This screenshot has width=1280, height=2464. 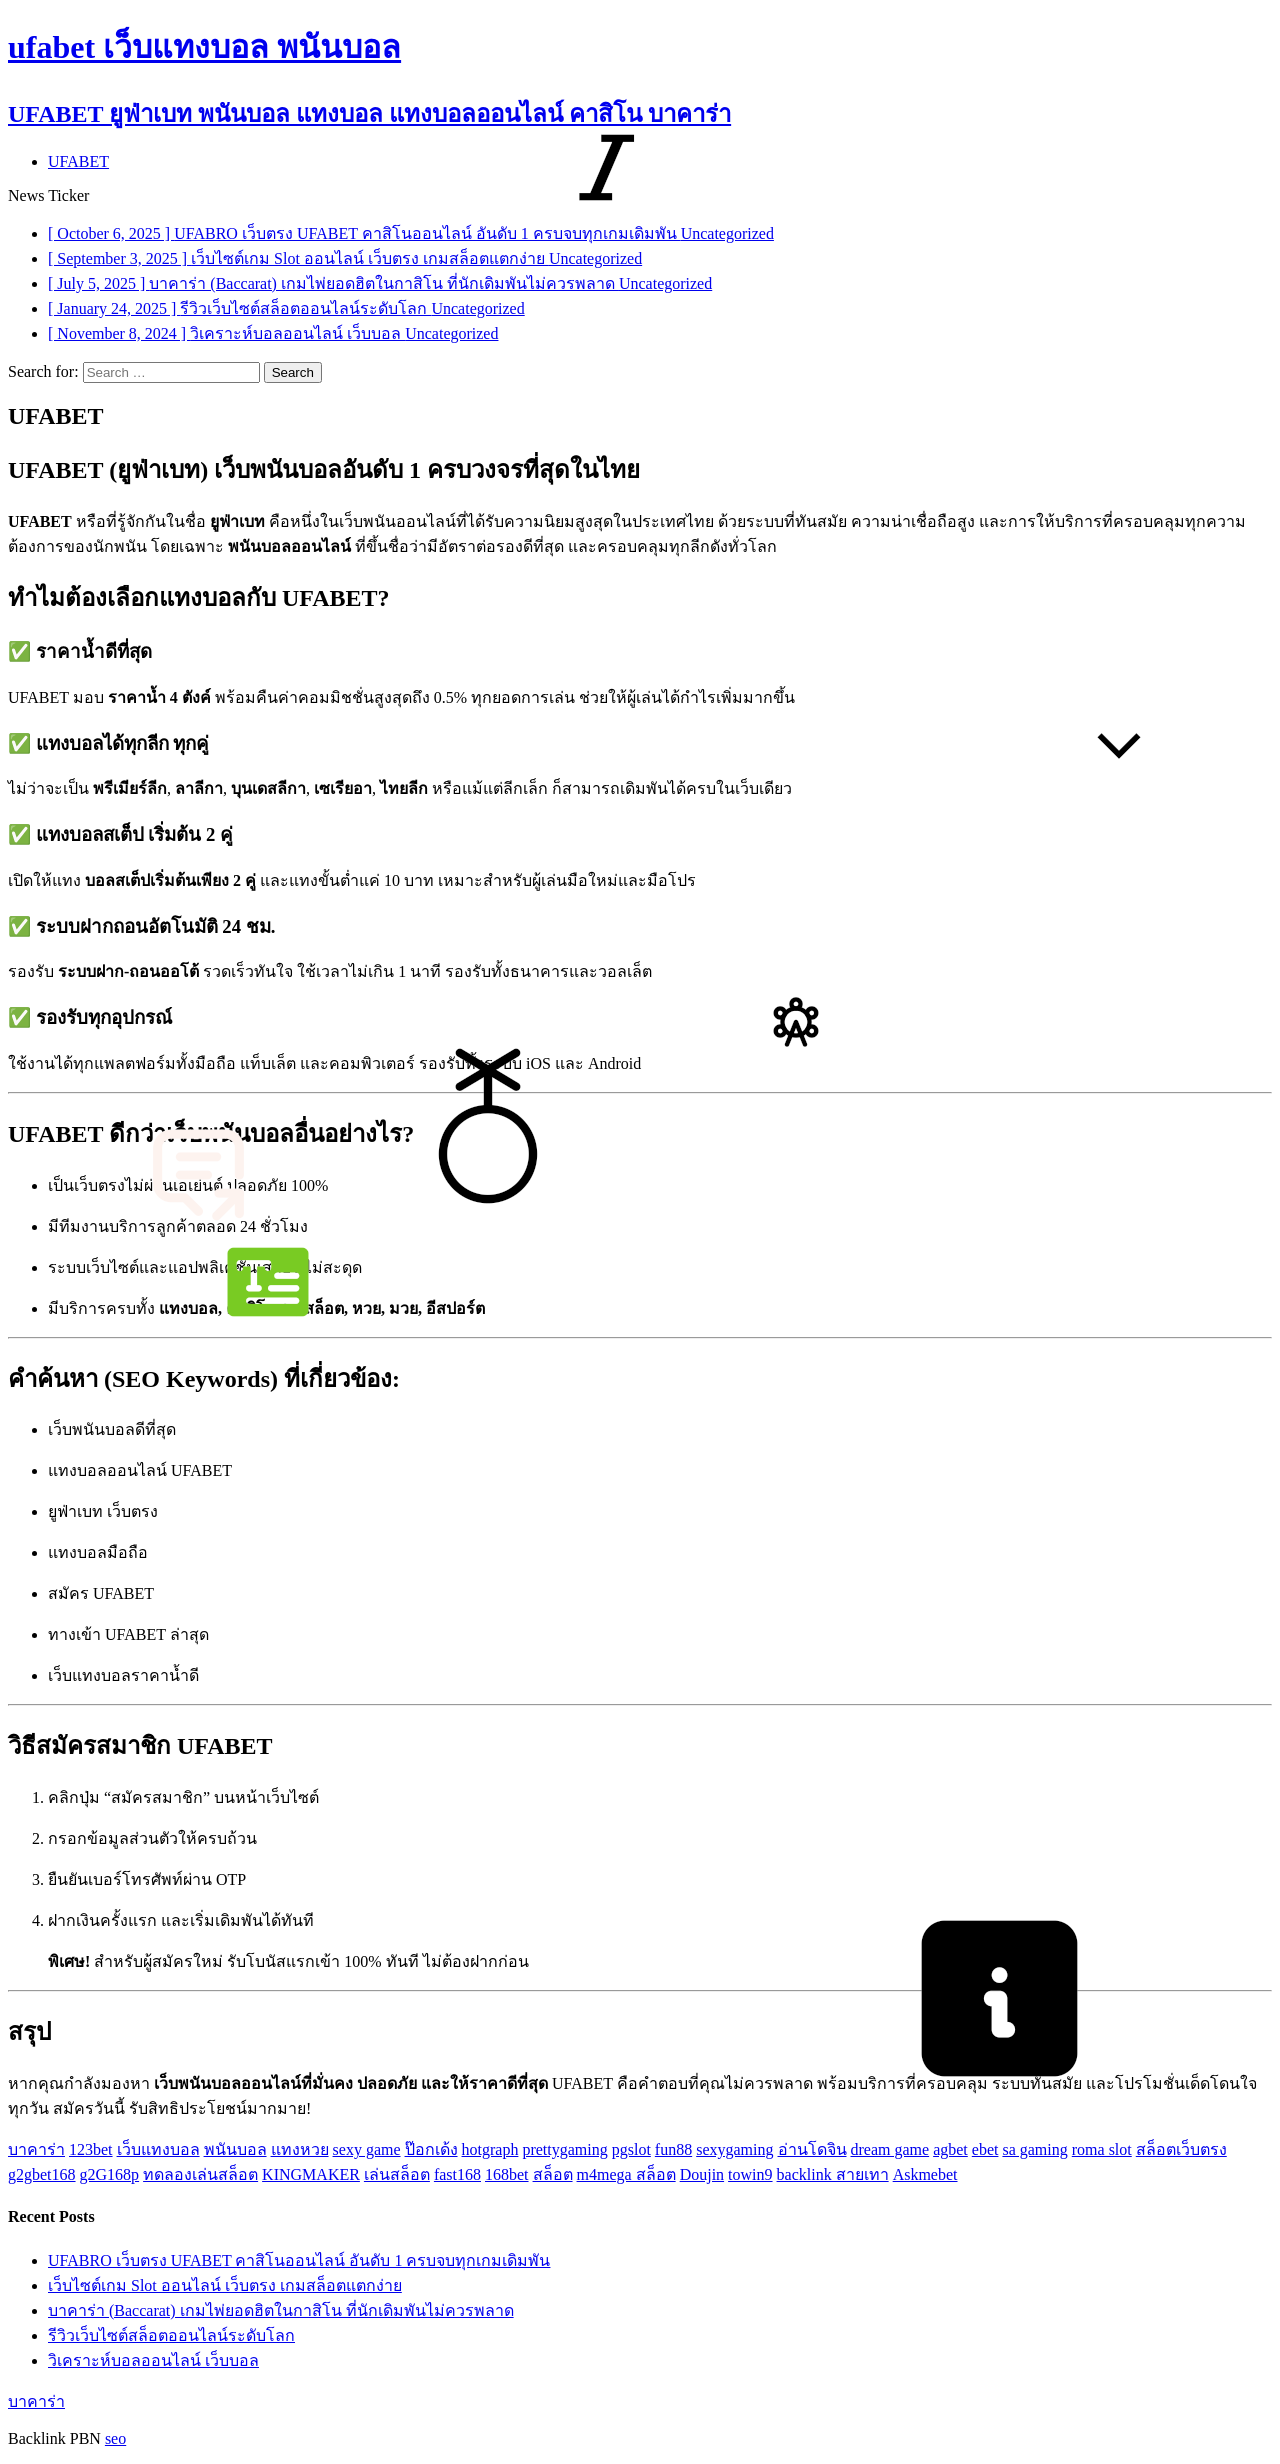 I want to click on share a message or conversation, so click(x=198, y=1170).